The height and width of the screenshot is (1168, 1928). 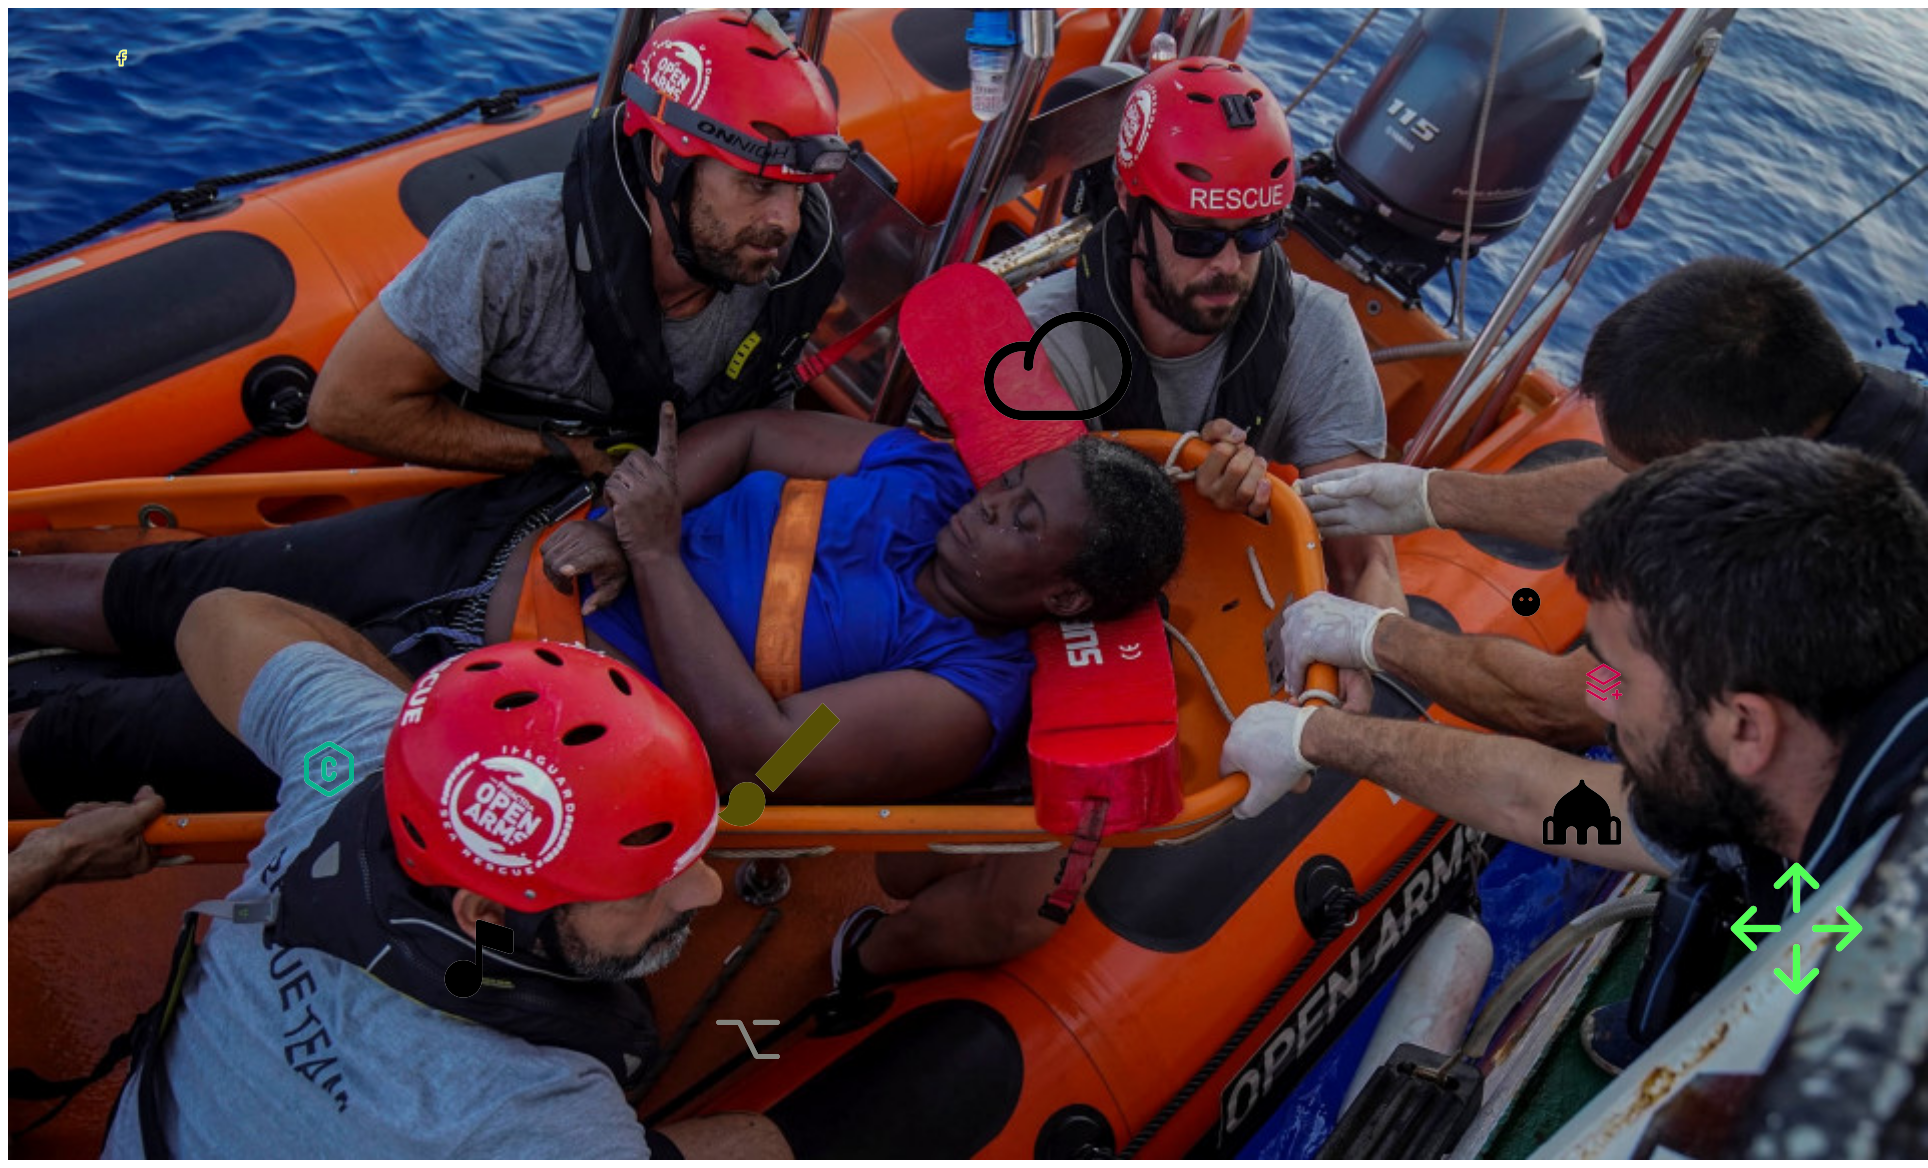 What do you see at coordinates (122, 58) in the screenshot?
I see `open Facebook app` at bounding box center [122, 58].